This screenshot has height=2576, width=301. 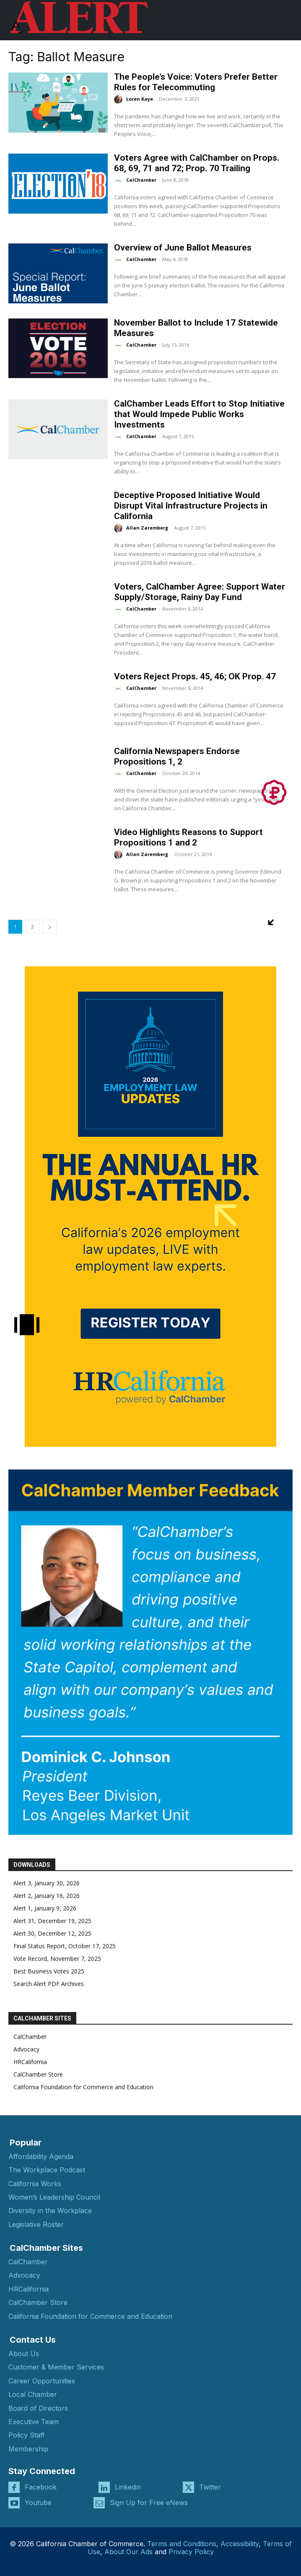 What do you see at coordinates (226, 1215) in the screenshot?
I see `navigate to previous screen or parent folder` at bounding box center [226, 1215].